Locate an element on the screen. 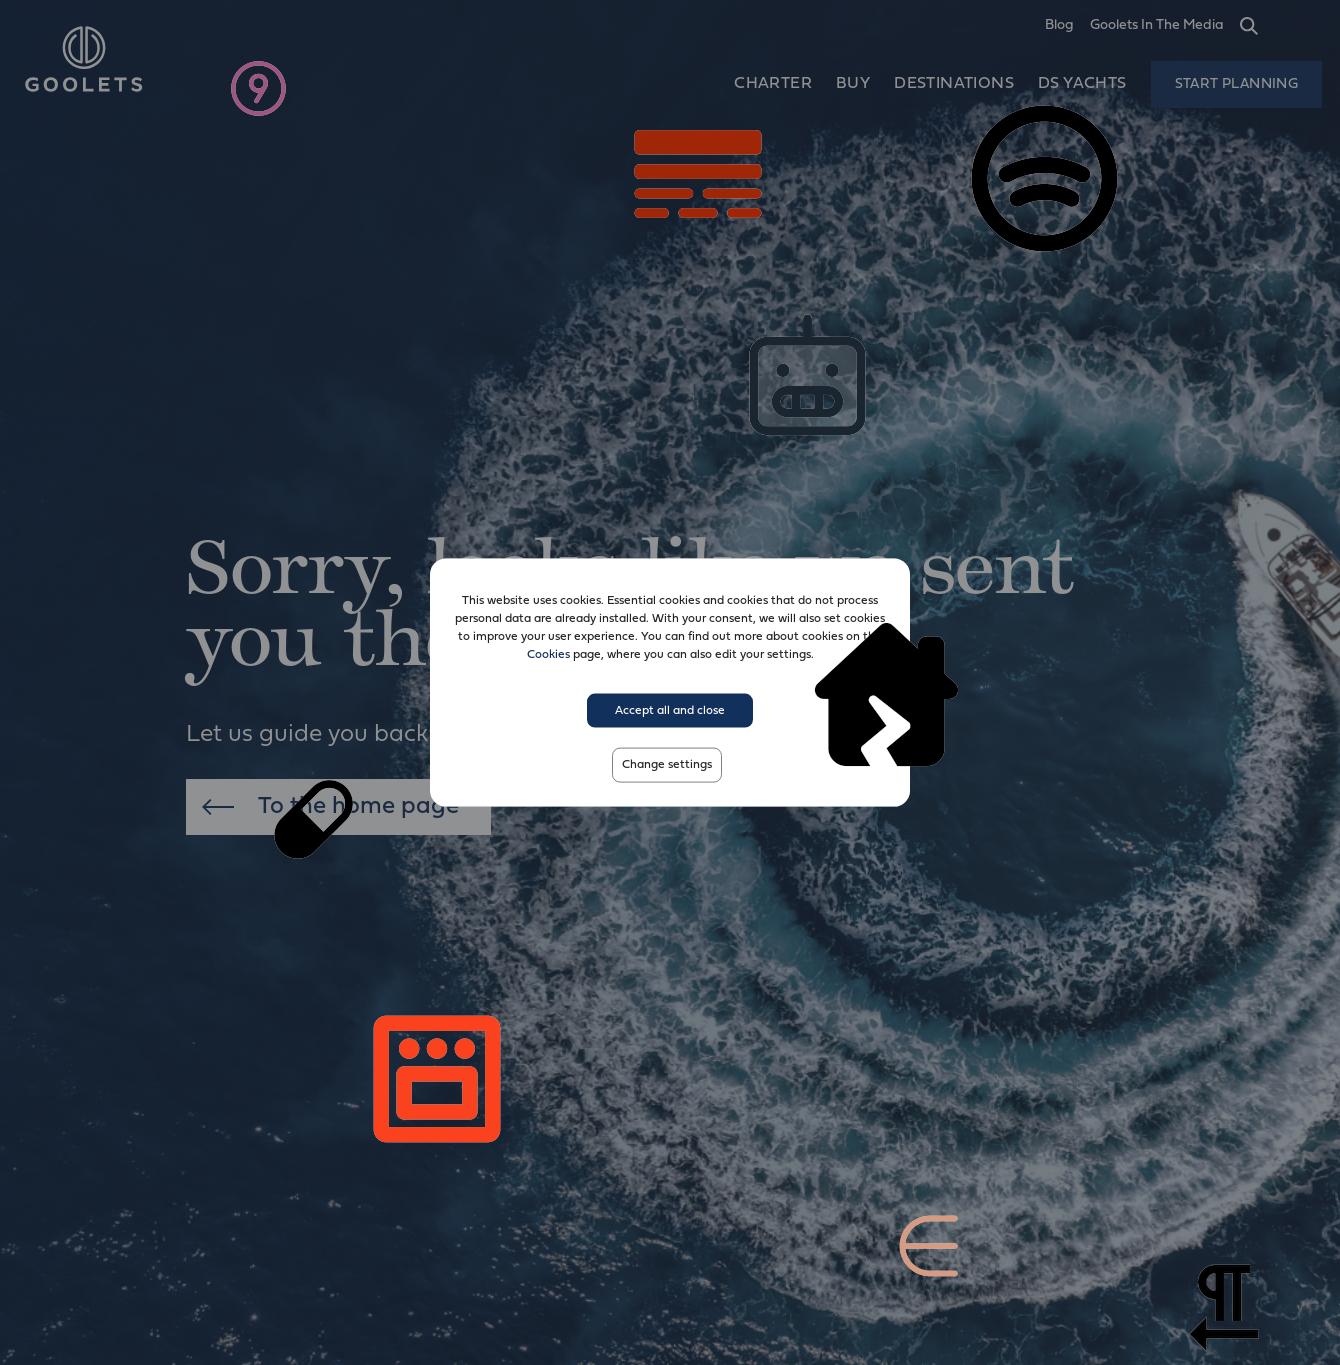 Image resolution: width=1340 pixels, height=1365 pixels. indicates item number nine in a list or sequence is located at coordinates (258, 88).